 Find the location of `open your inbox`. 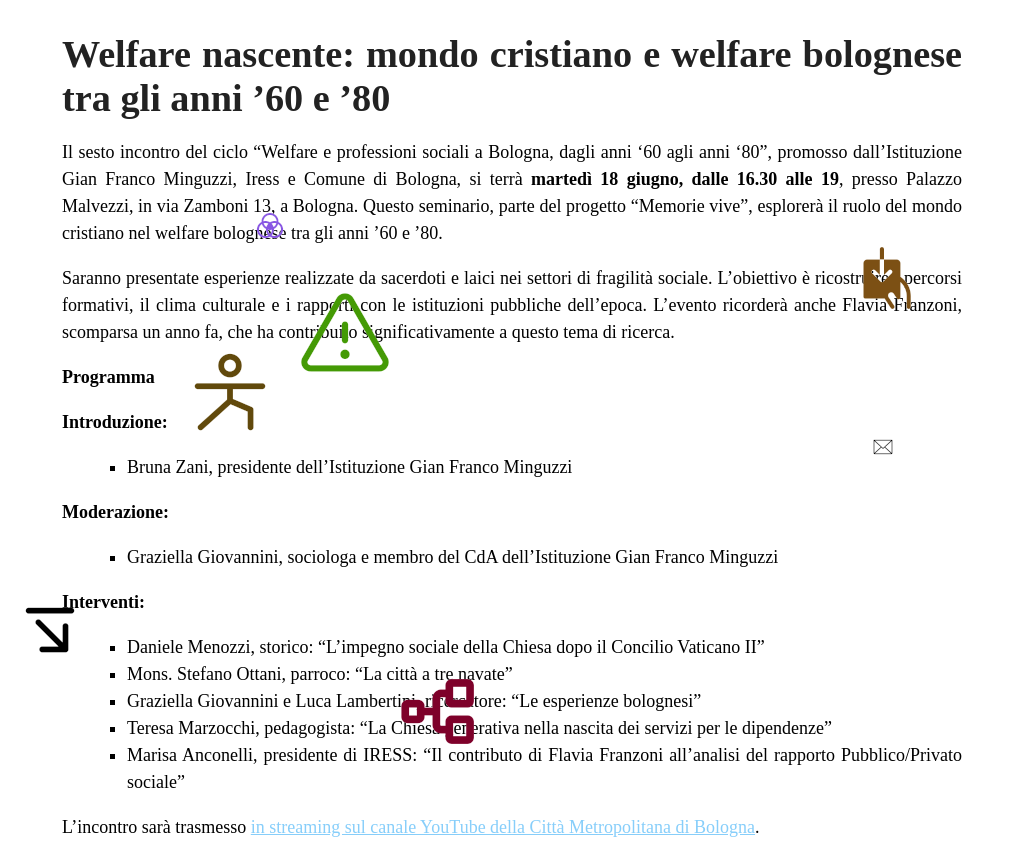

open your inbox is located at coordinates (883, 447).